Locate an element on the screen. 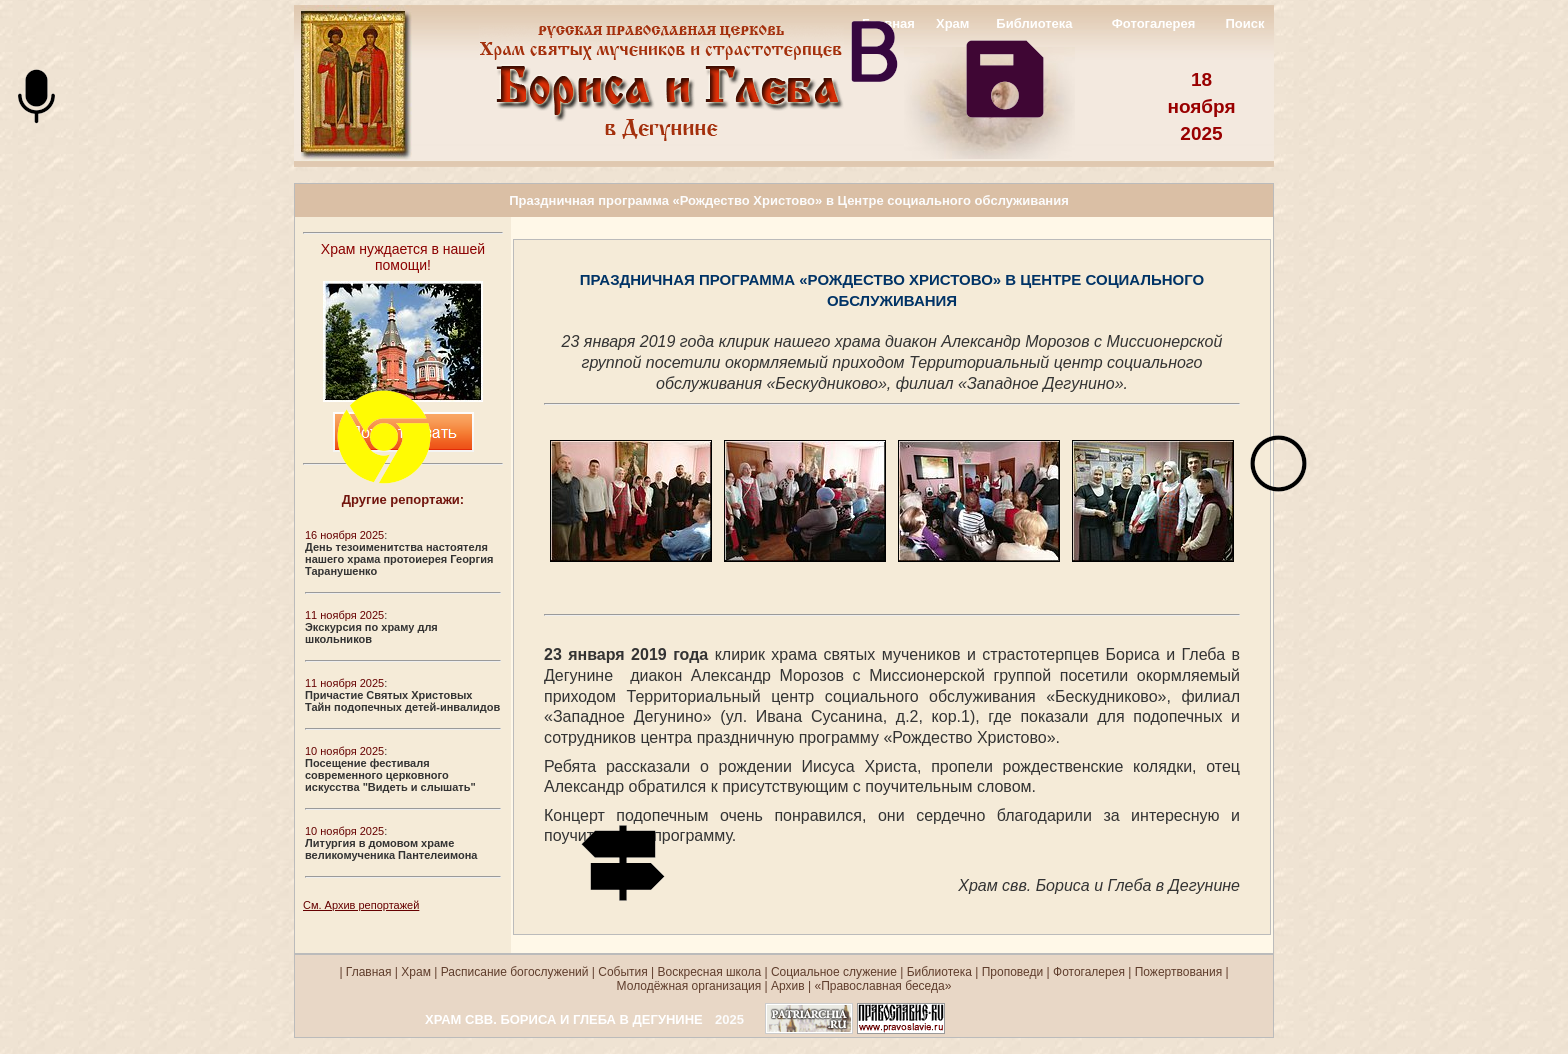  open link in Google Chrome browser is located at coordinates (384, 437).